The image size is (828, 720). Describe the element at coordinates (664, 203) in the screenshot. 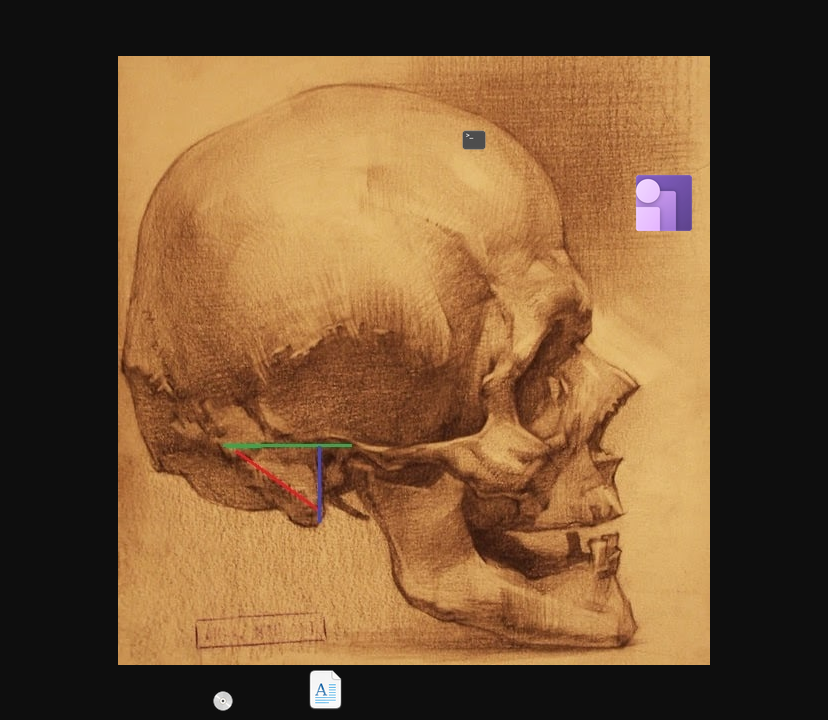

I see `open the CoreHR app` at that location.